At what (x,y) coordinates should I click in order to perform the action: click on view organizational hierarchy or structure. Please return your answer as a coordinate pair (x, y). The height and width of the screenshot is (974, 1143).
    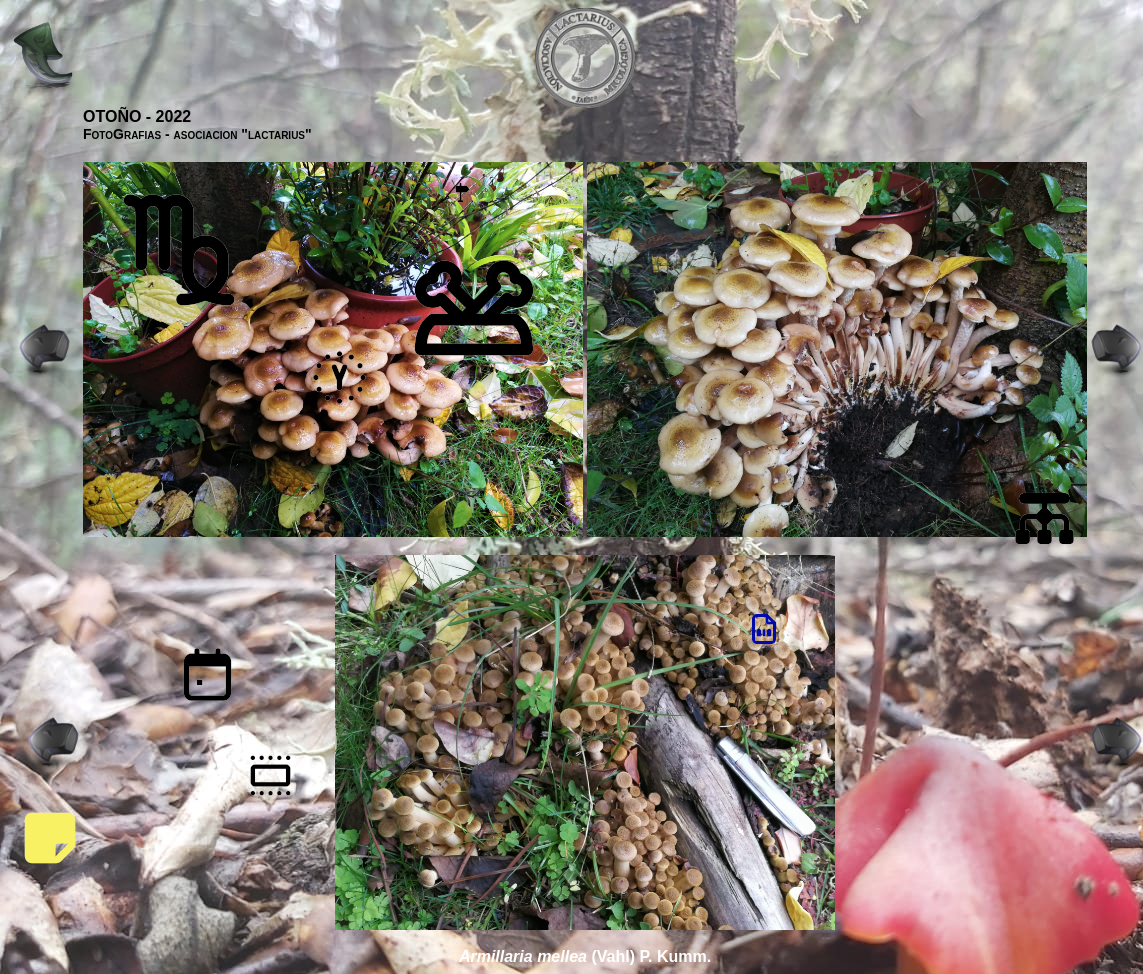
    Looking at the image, I should click on (1044, 518).